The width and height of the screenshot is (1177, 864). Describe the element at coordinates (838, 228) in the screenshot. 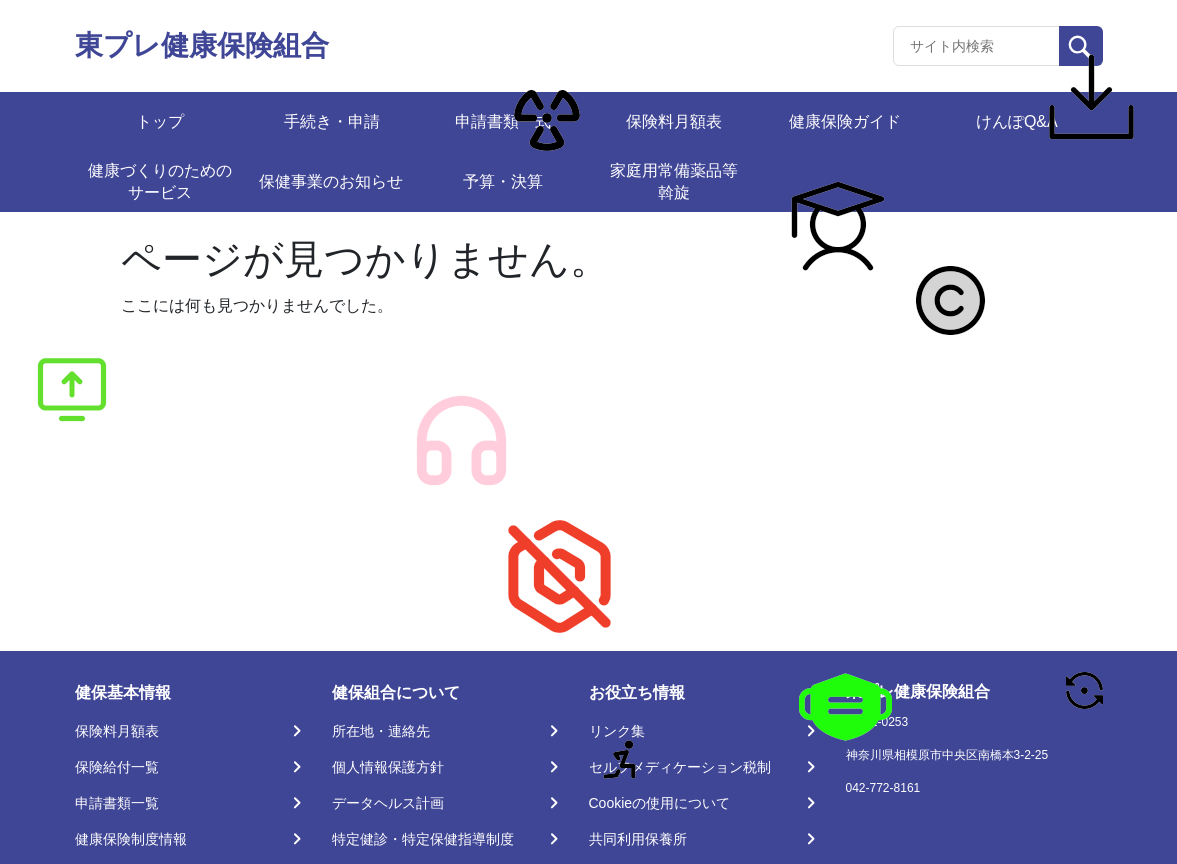

I see `view student profile or account` at that location.